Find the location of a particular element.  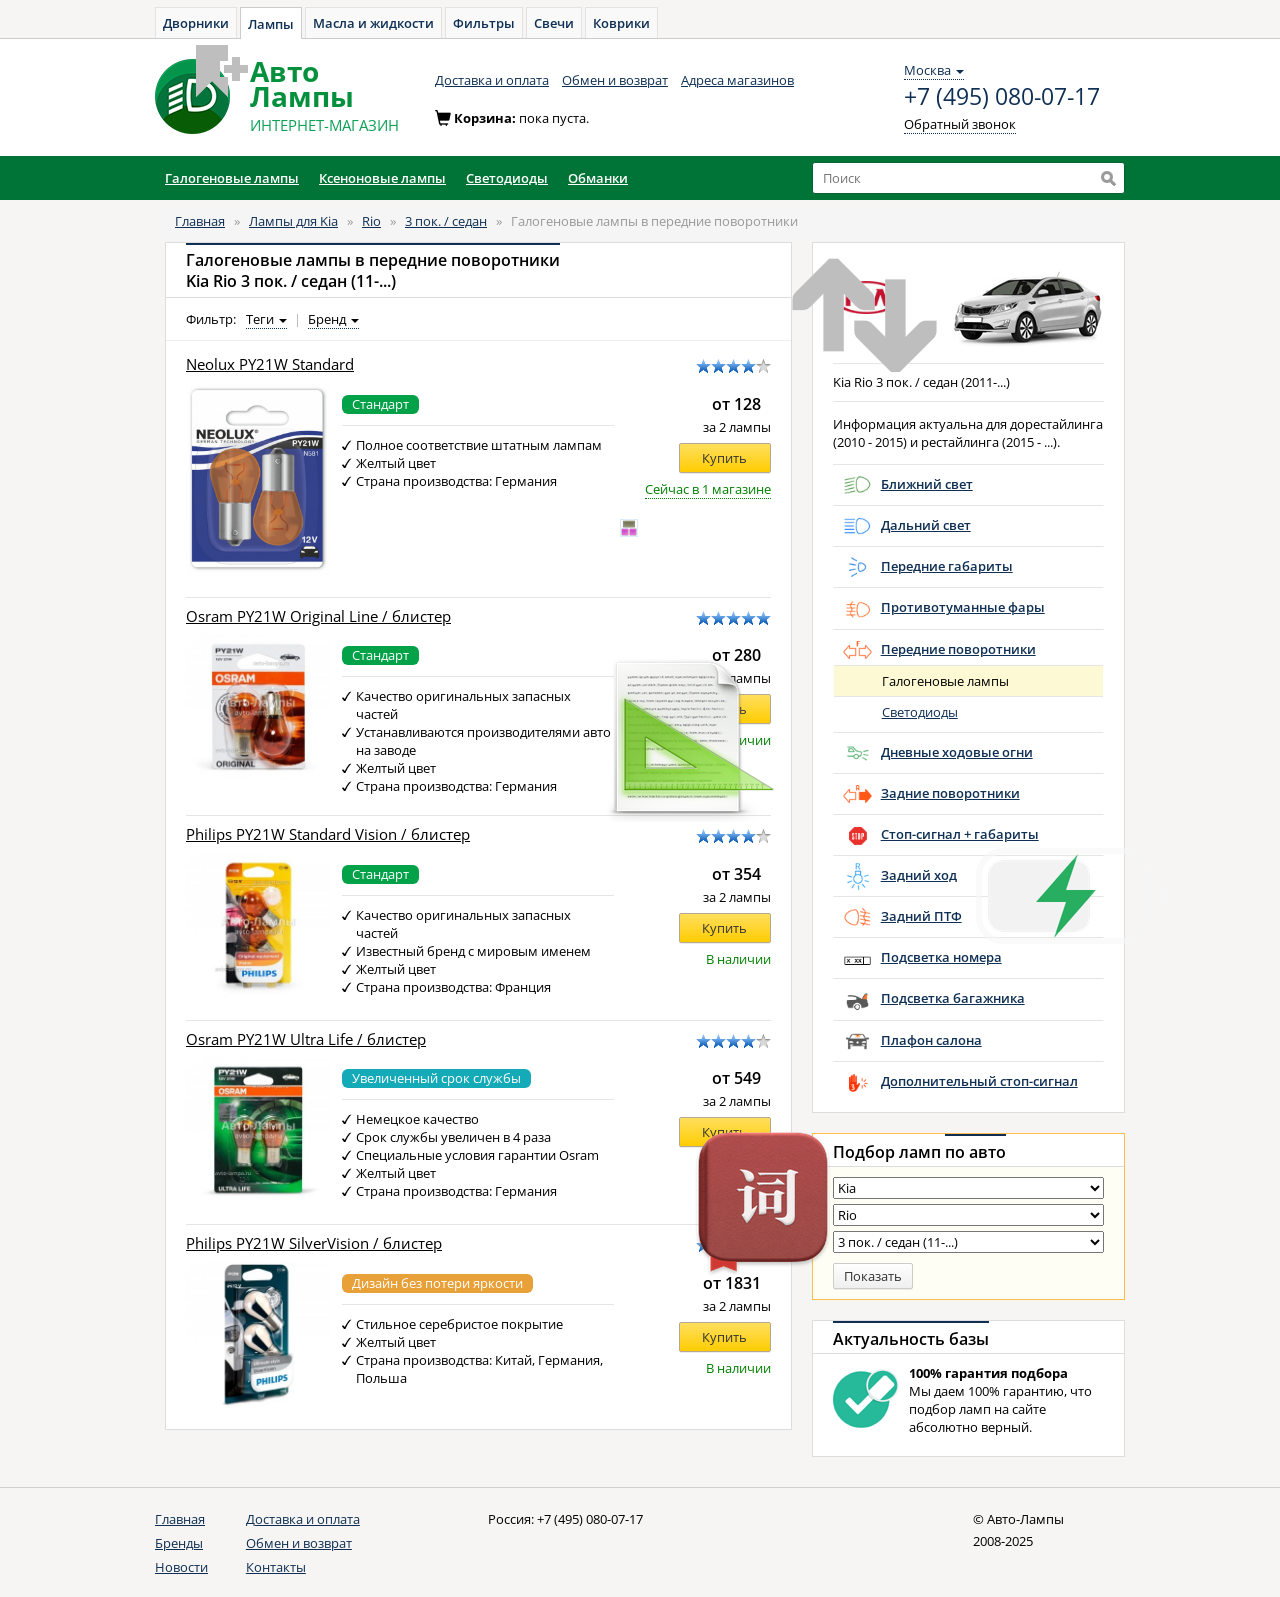

open the dictionary app is located at coordinates (763, 1197).